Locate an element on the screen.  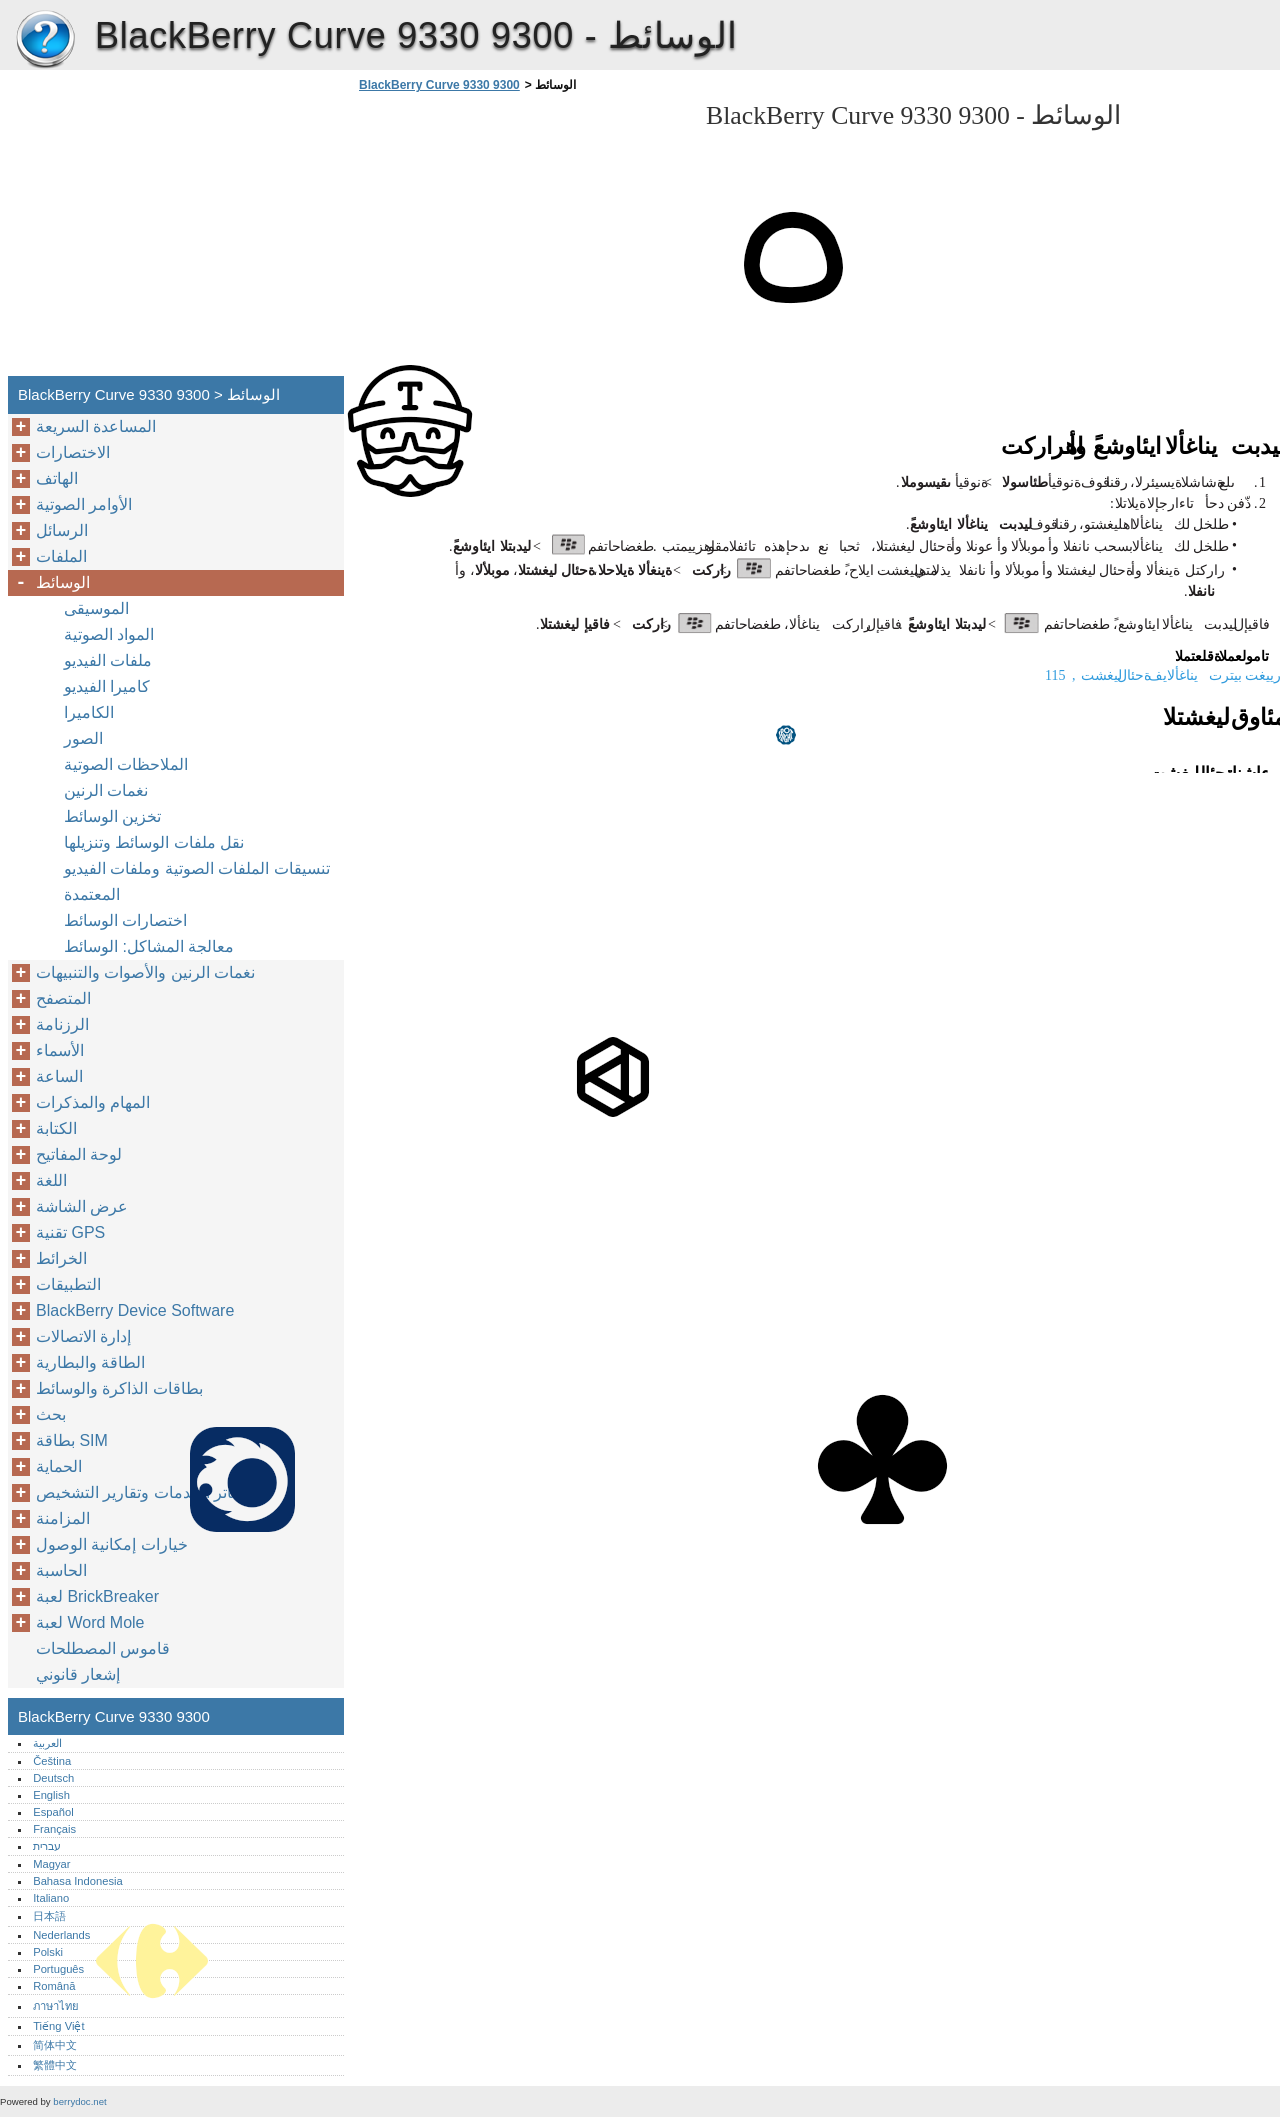
open the Carrefour shopping app is located at coordinates (152, 1961).